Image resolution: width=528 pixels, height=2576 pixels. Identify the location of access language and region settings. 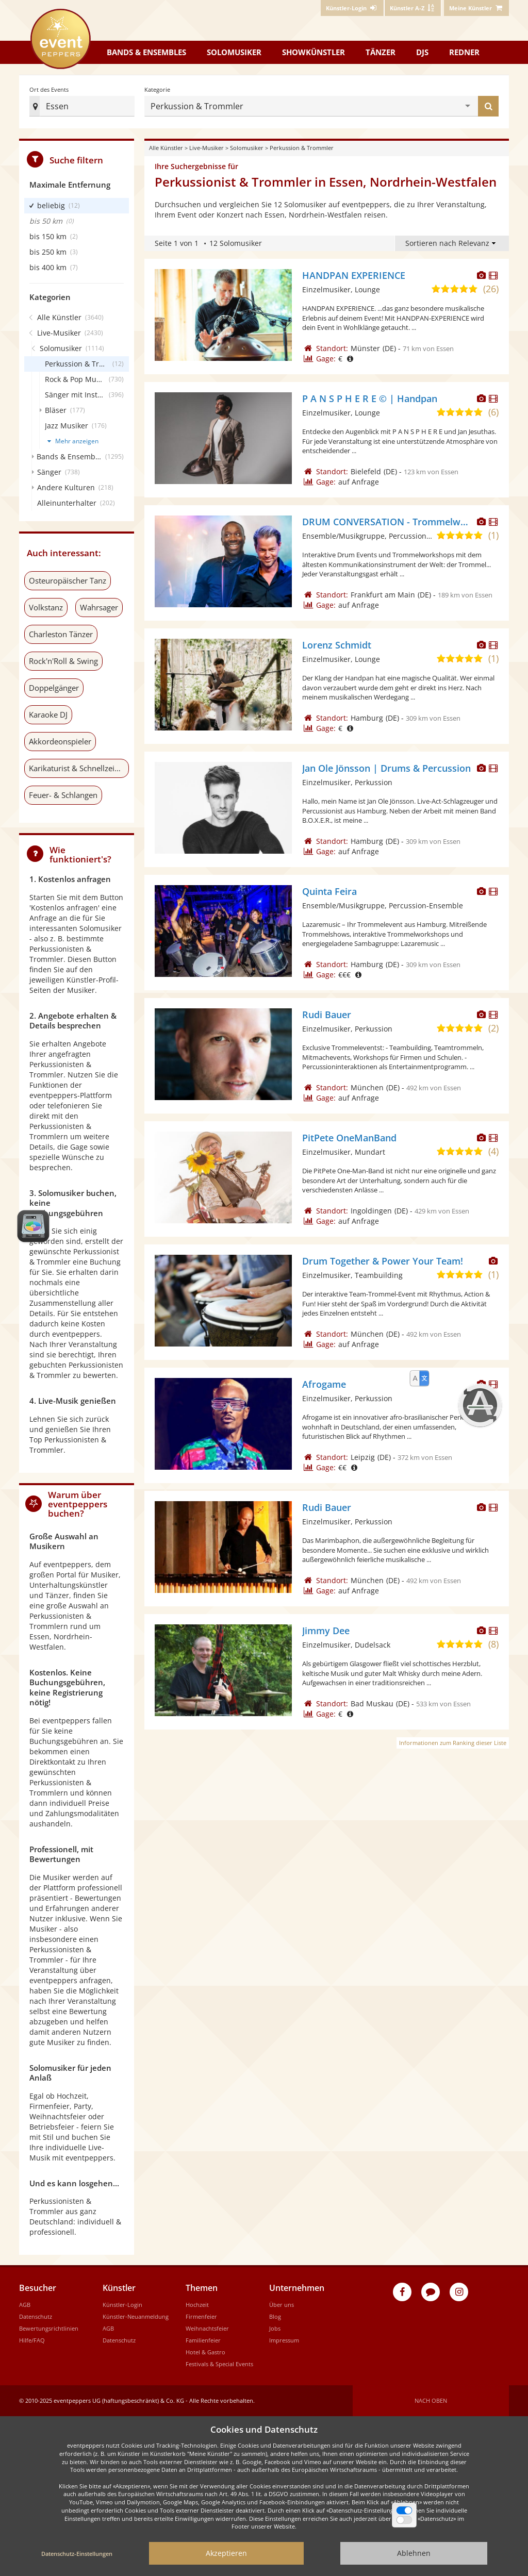
(419, 1378).